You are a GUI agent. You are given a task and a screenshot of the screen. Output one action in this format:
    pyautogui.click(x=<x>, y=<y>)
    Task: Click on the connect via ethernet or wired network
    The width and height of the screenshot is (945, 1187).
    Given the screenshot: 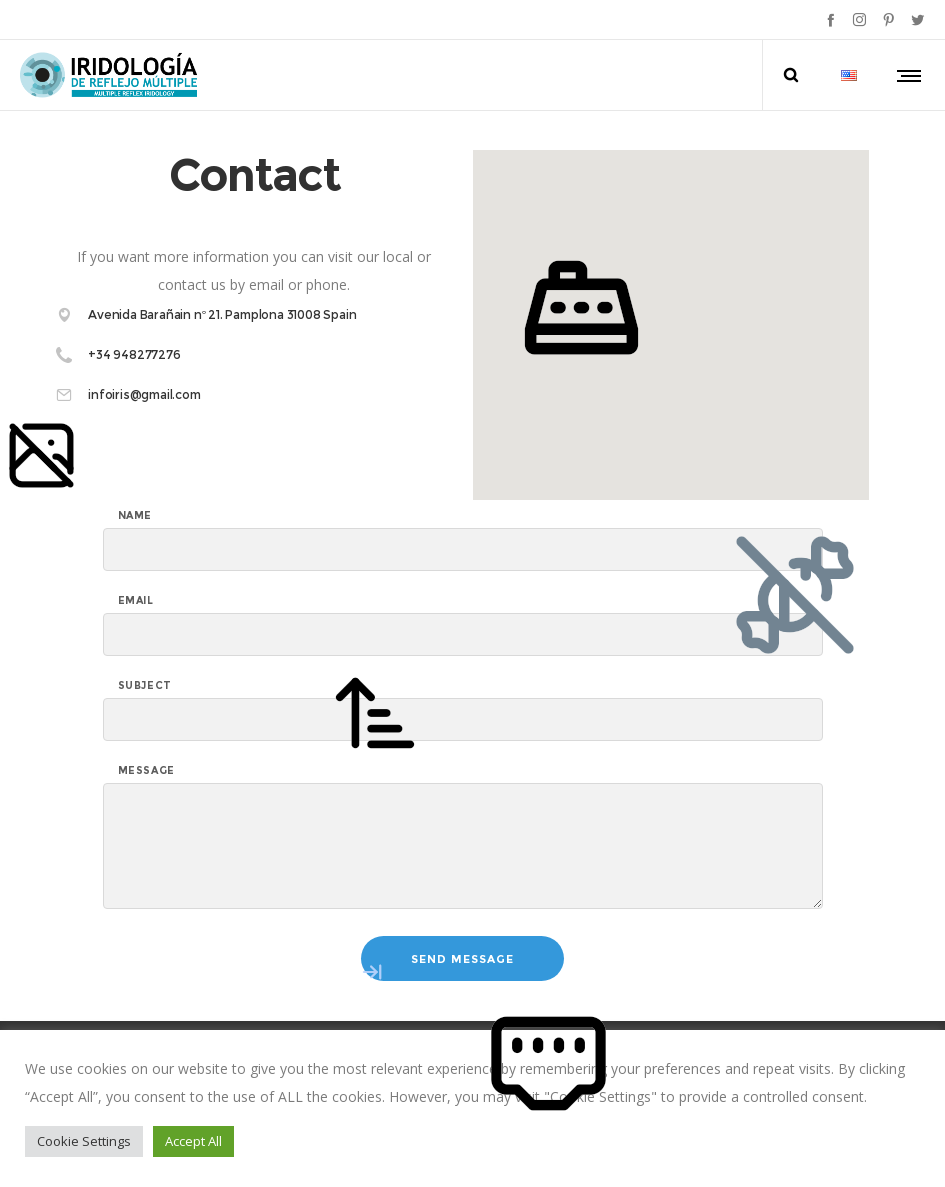 What is the action you would take?
    pyautogui.click(x=548, y=1063)
    